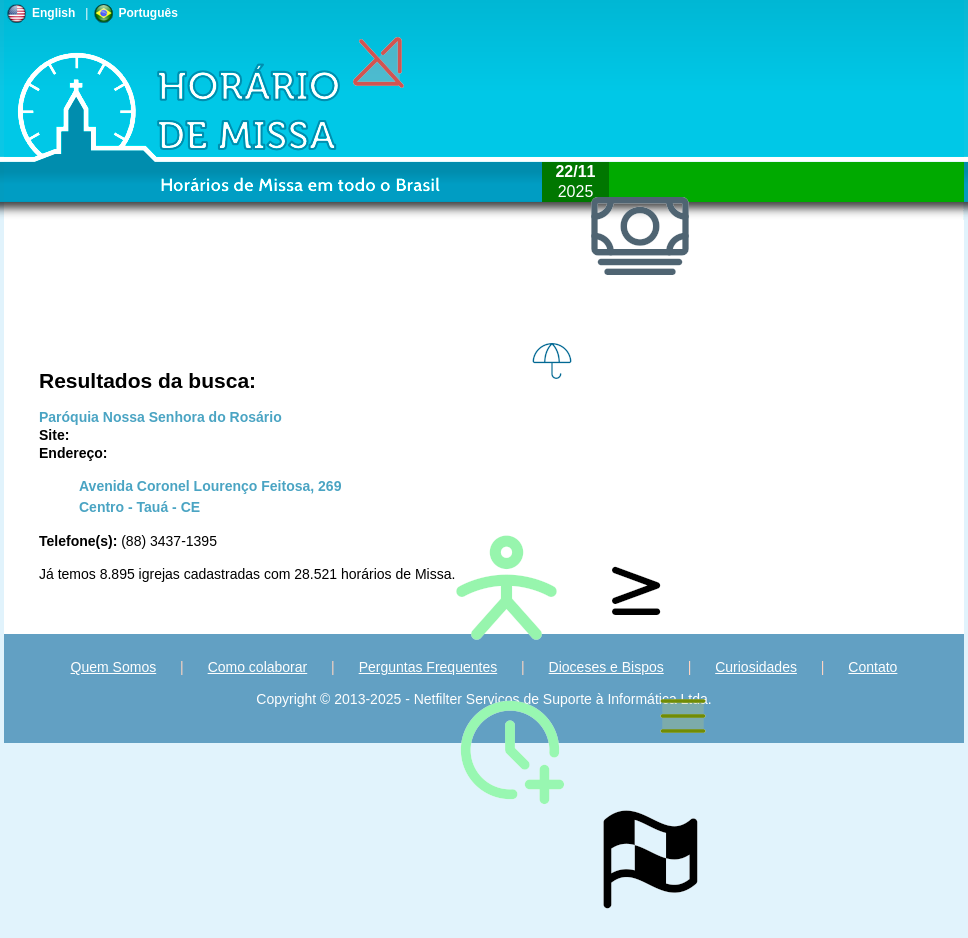 The height and width of the screenshot is (938, 968). Describe the element at coordinates (506, 589) in the screenshot. I see `view user profile` at that location.